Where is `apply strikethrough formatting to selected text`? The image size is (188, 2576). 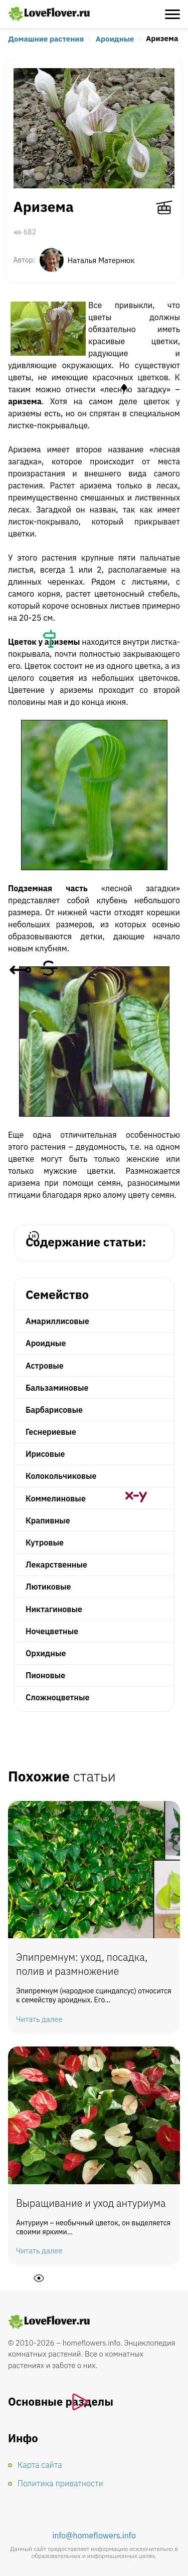 apply strikethrough formatting to selected text is located at coordinates (49, 968).